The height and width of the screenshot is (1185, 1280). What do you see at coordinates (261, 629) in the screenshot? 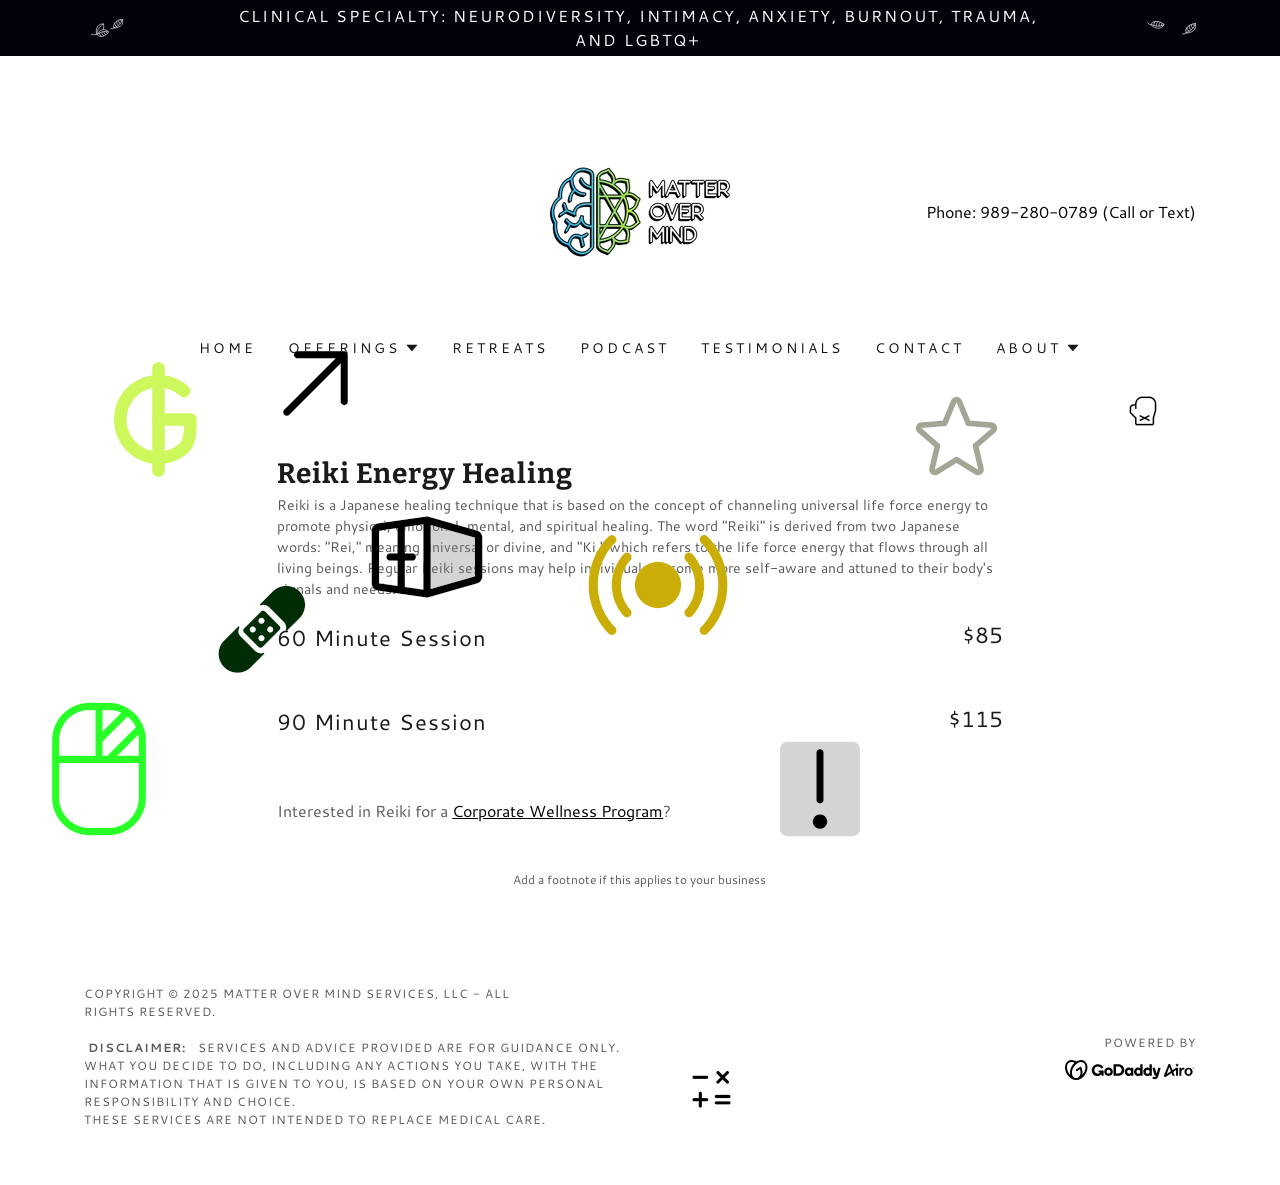
I see `access first aid or medical help` at bounding box center [261, 629].